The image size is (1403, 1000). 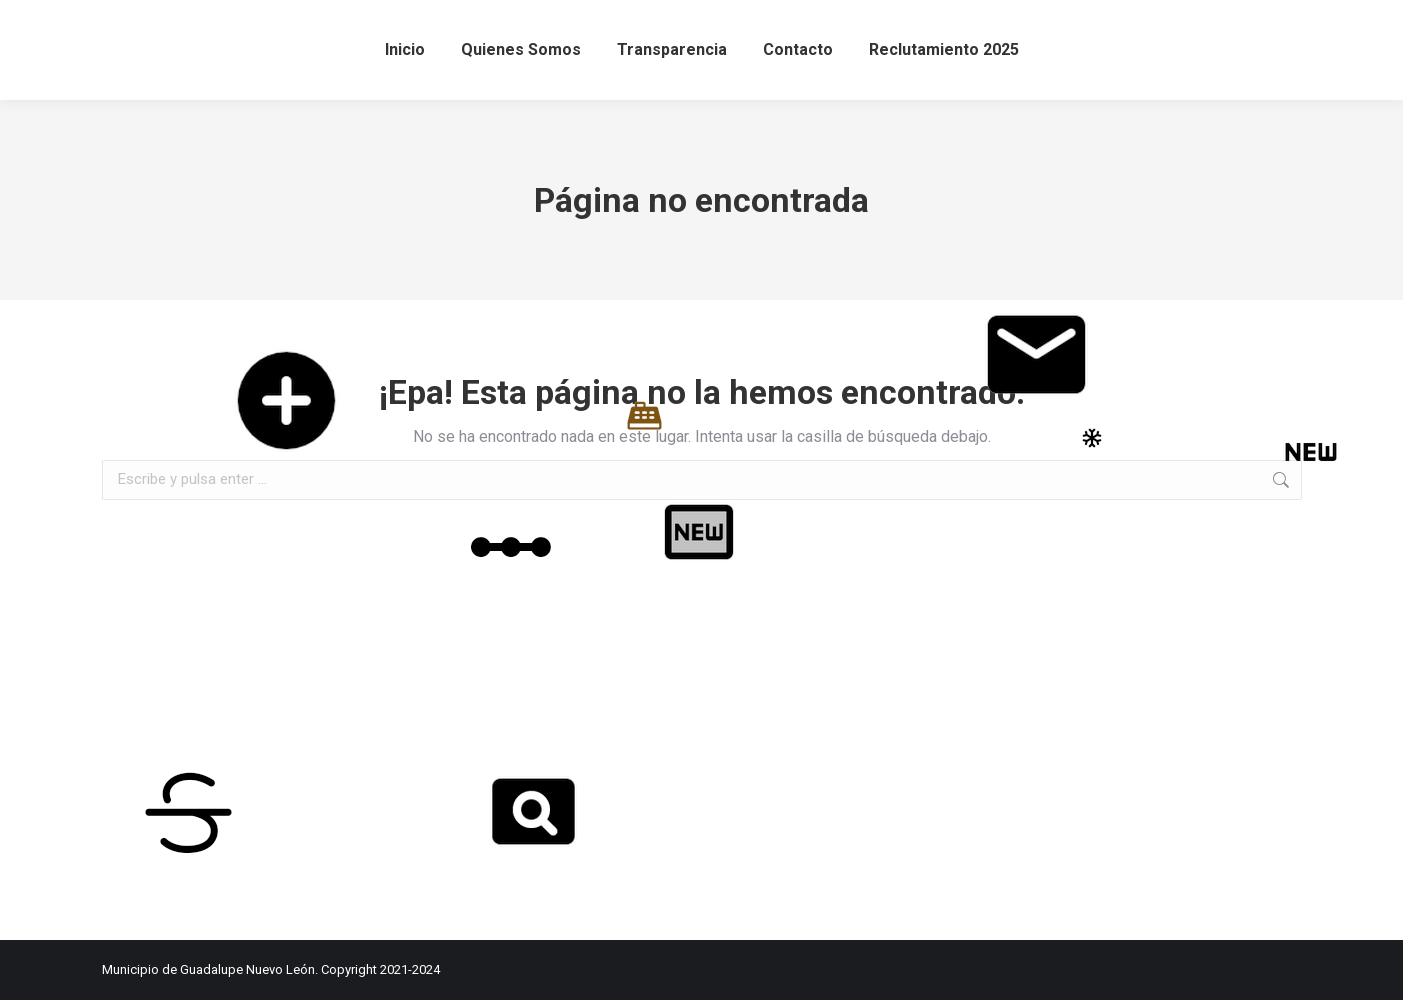 I want to click on adjust values on a linear scale or slider, so click(x=511, y=547).